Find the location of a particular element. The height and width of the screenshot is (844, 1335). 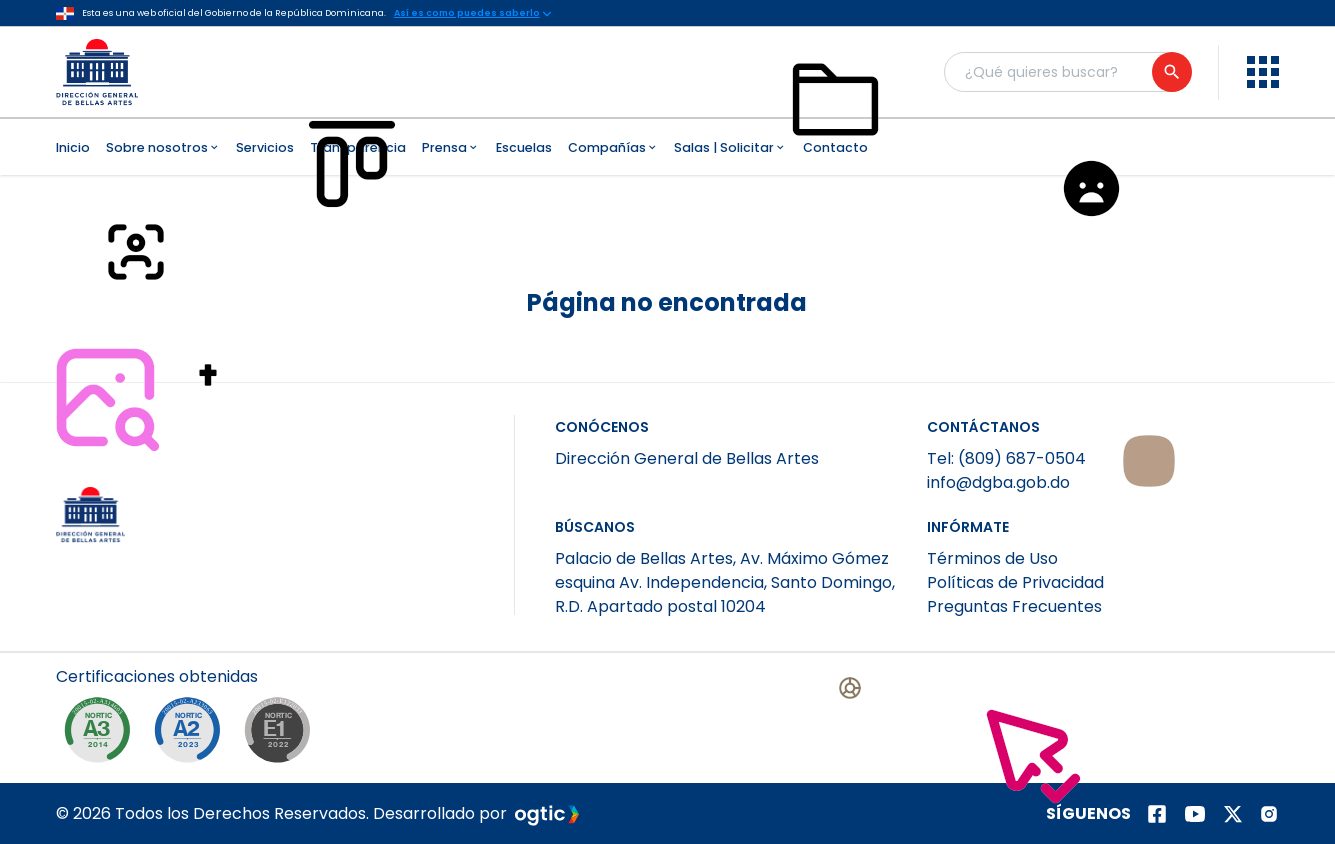

religious or faith-based content indicator is located at coordinates (208, 375).